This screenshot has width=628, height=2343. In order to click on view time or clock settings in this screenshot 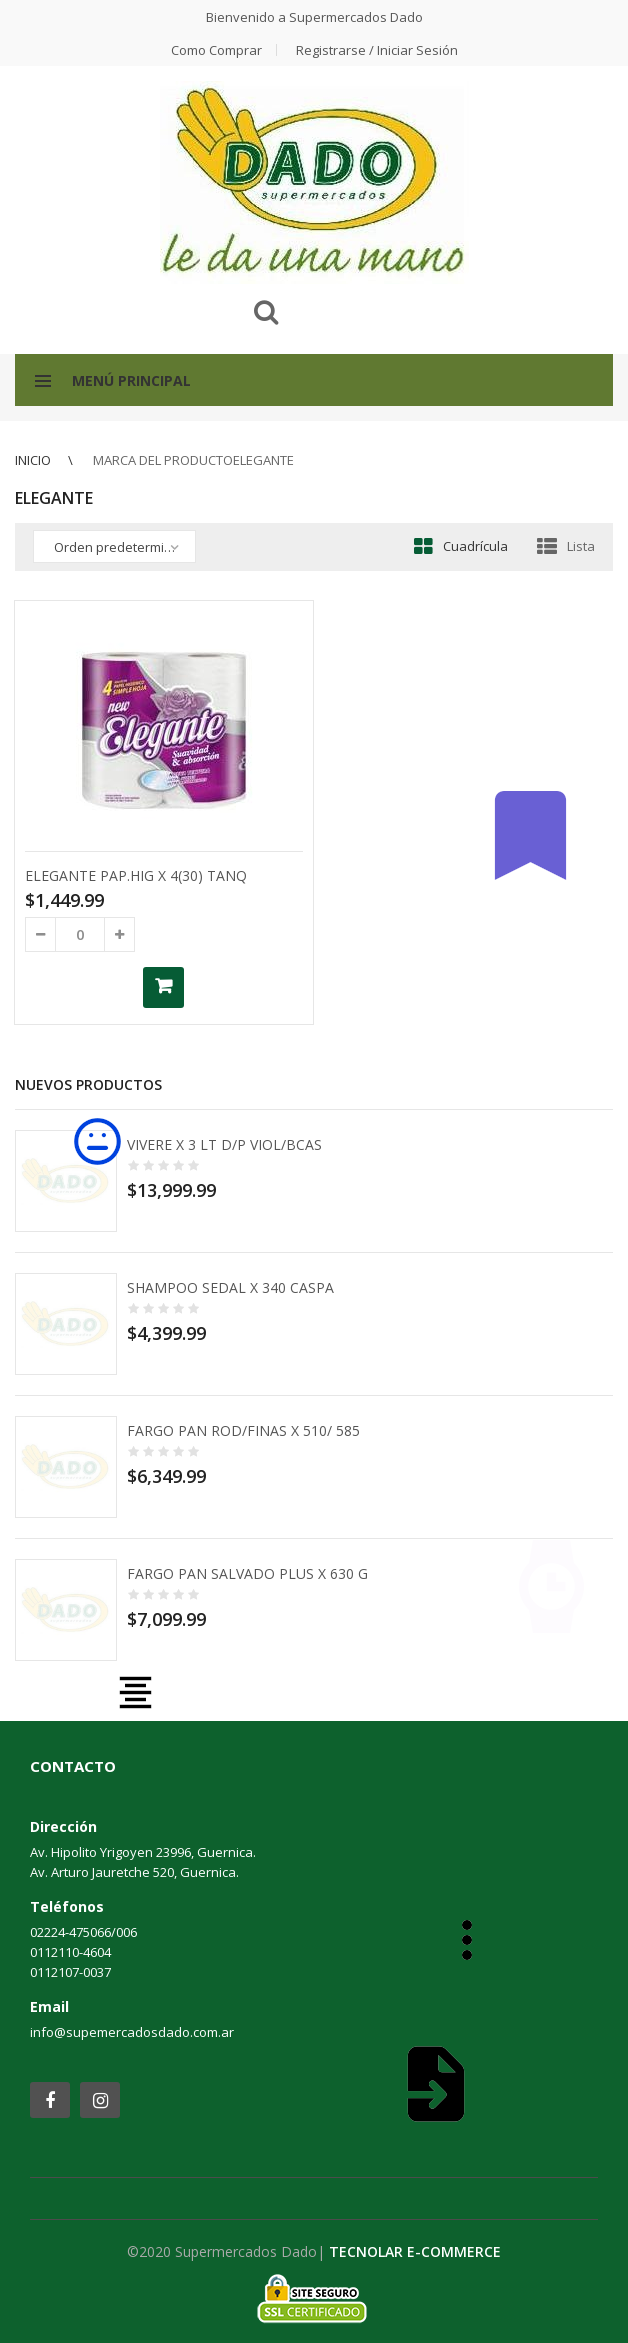, I will do `click(551, 1586)`.